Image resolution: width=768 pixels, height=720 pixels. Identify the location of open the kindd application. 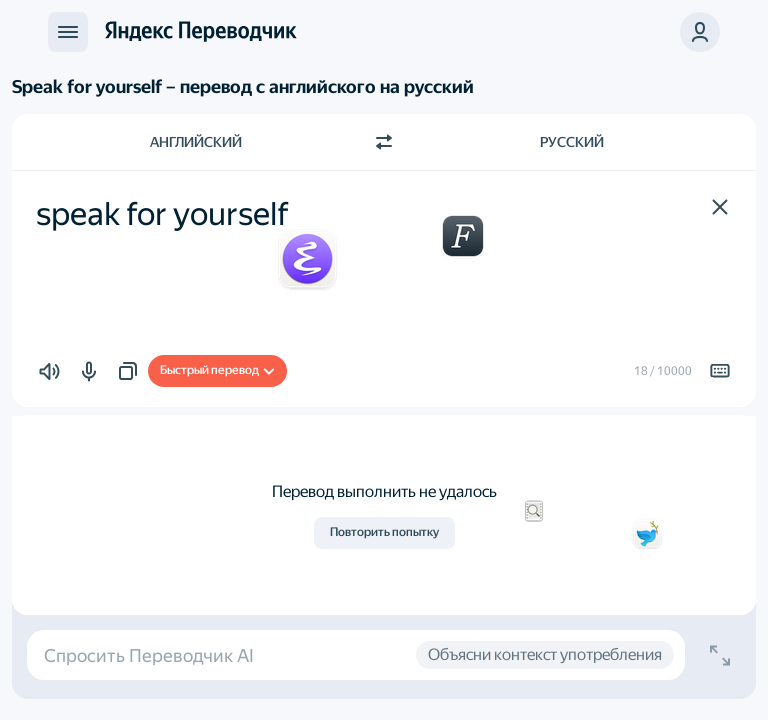
(647, 533).